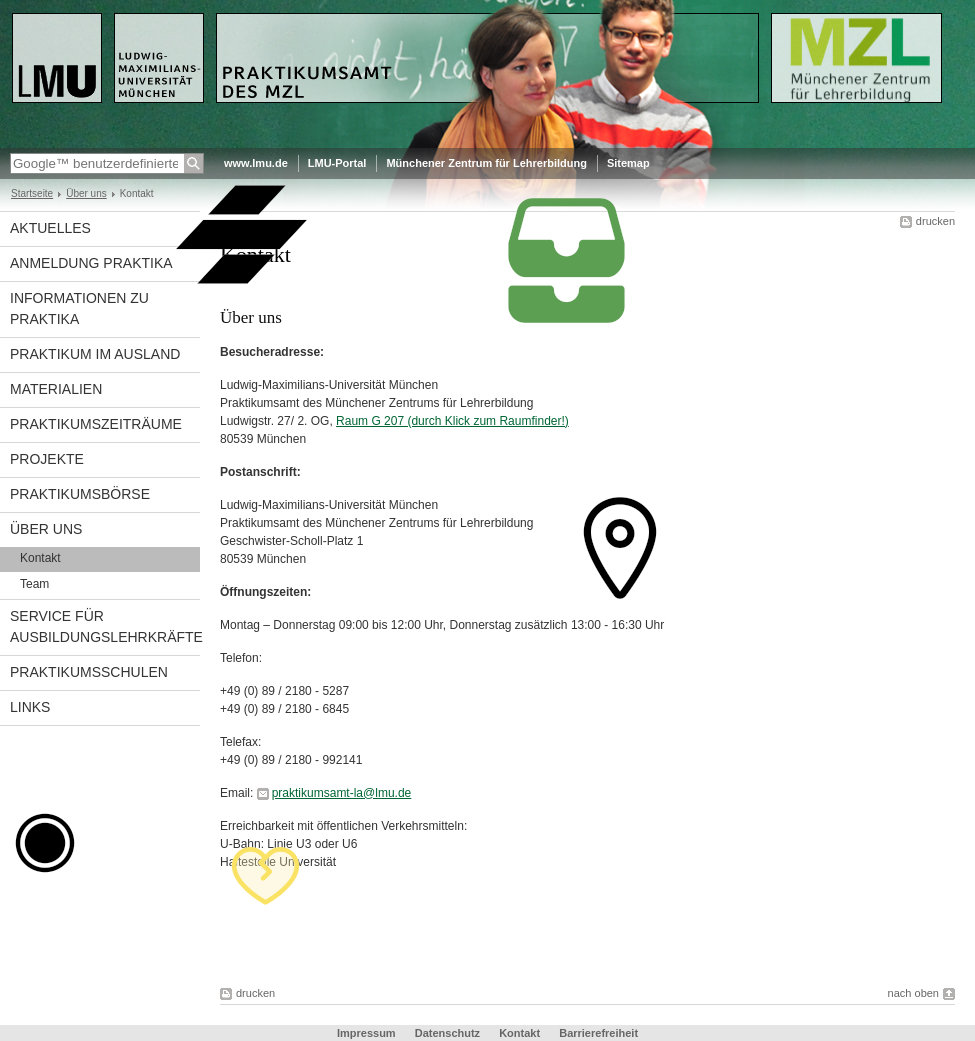 The height and width of the screenshot is (1041, 975). What do you see at coordinates (45, 843) in the screenshot?
I see `selected option in a radio button group` at bounding box center [45, 843].